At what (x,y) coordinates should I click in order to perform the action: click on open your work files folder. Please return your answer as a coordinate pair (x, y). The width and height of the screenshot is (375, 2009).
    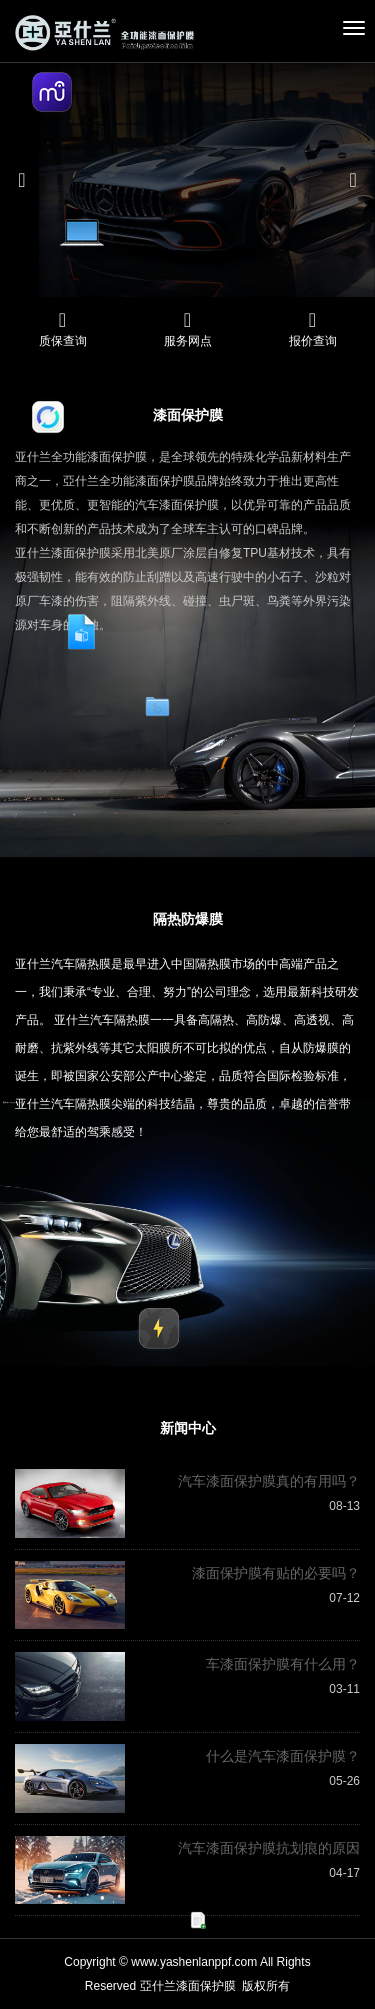
    Looking at the image, I should click on (157, 706).